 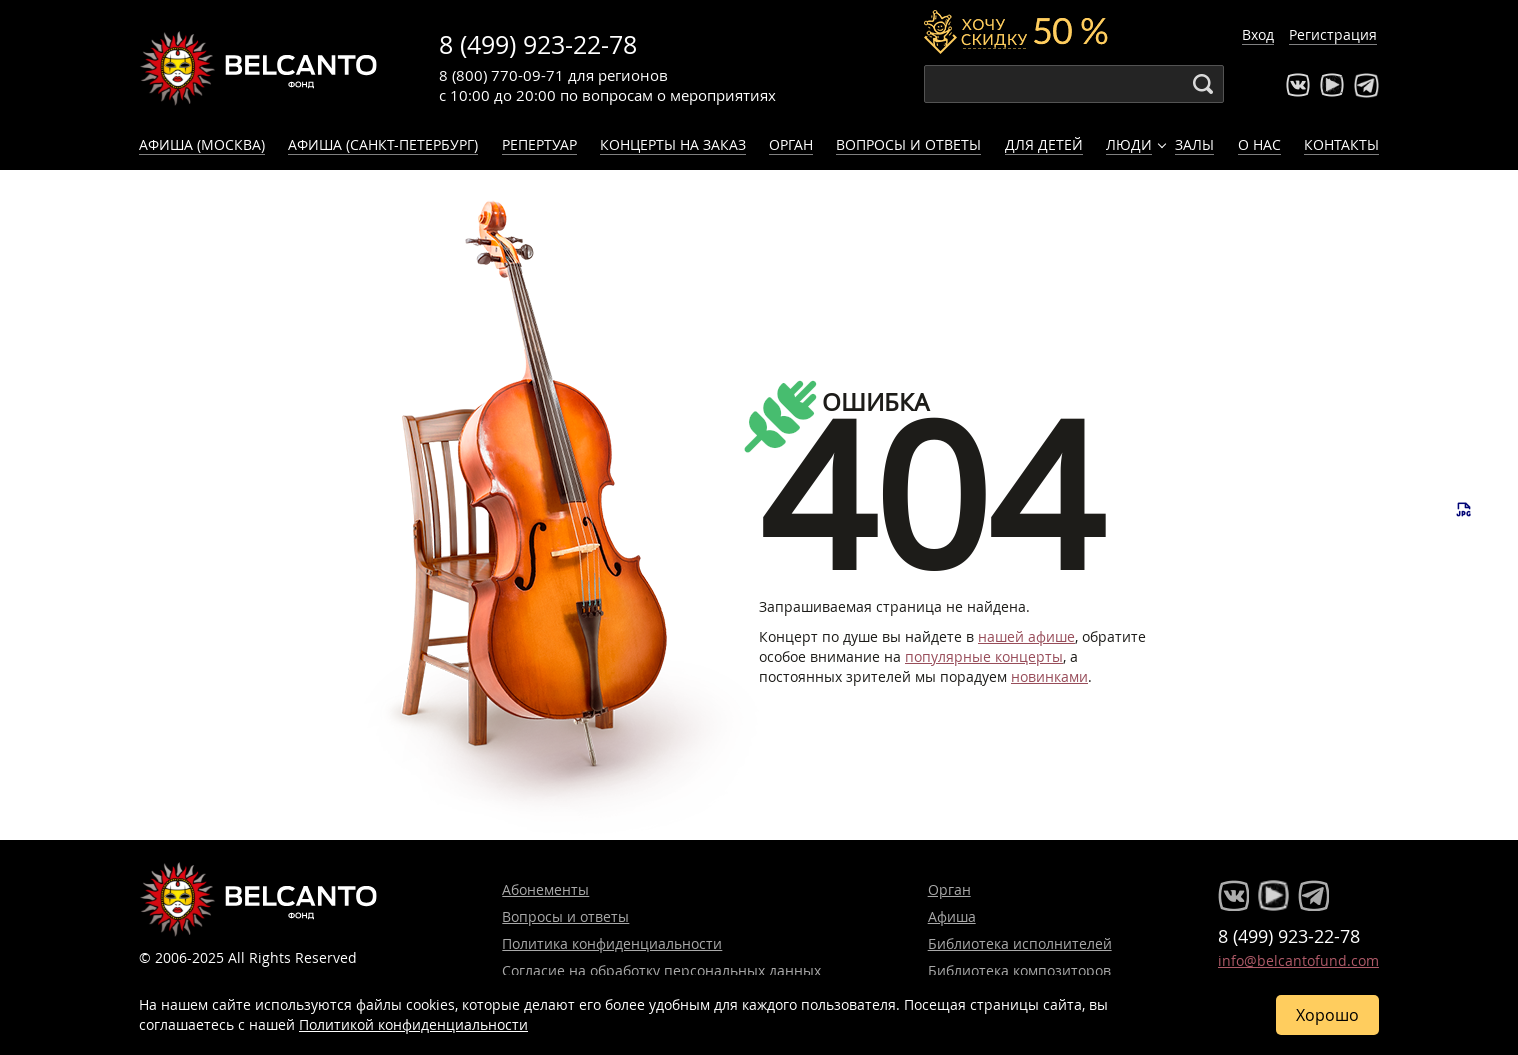 What do you see at coordinates (782, 414) in the screenshot?
I see `indicates wheat or grain content in food items` at bounding box center [782, 414].